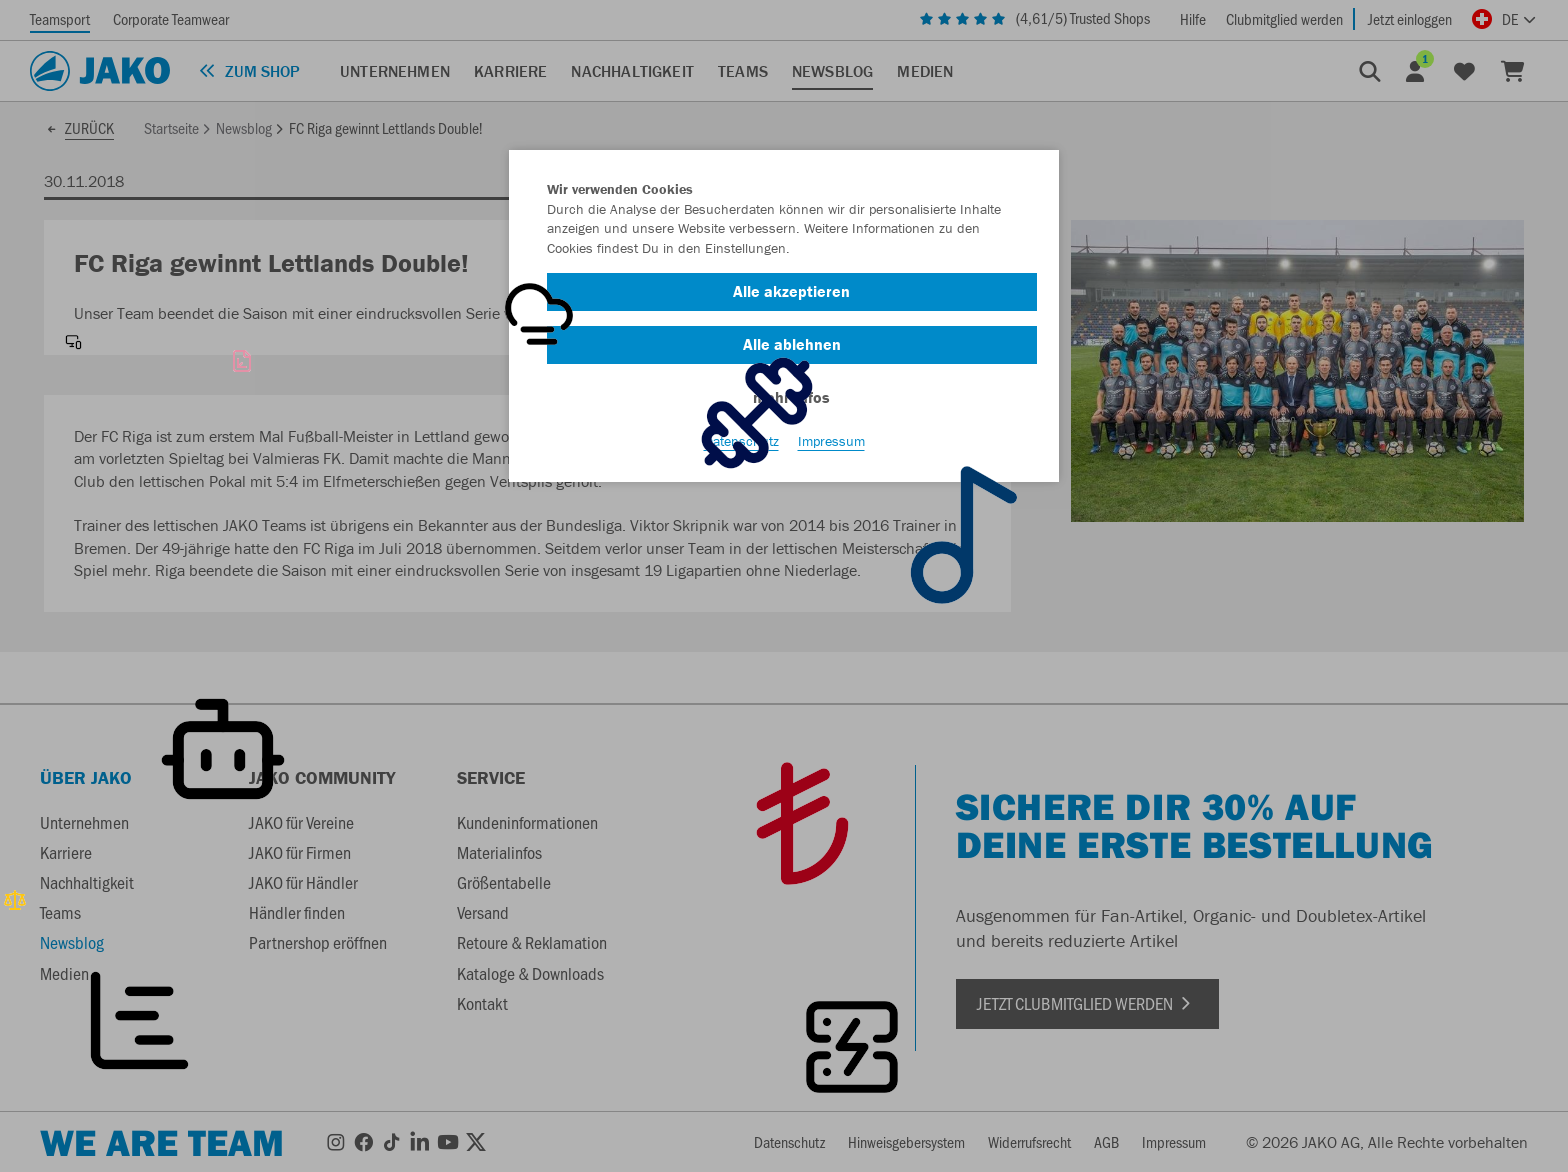 The image size is (1568, 1172). I want to click on access music library or player, so click(967, 535).